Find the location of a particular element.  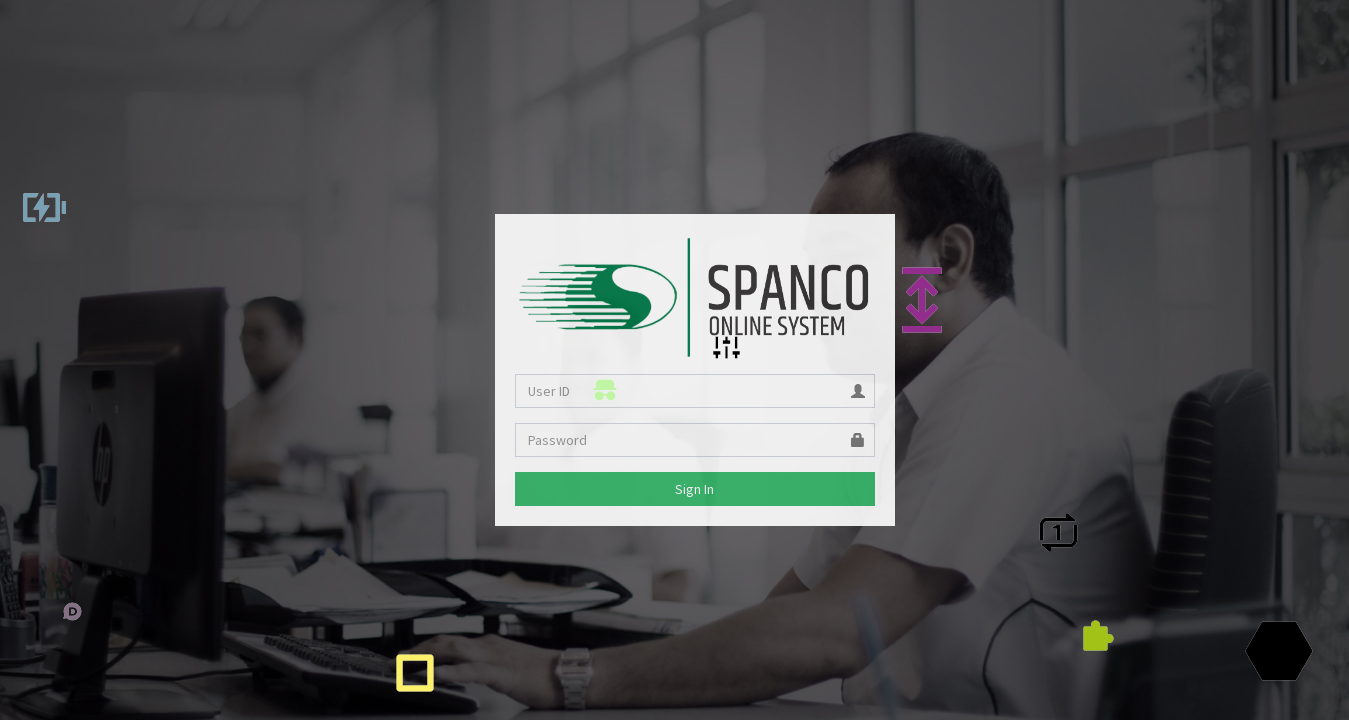

open Disqus comments section is located at coordinates (72, 611).